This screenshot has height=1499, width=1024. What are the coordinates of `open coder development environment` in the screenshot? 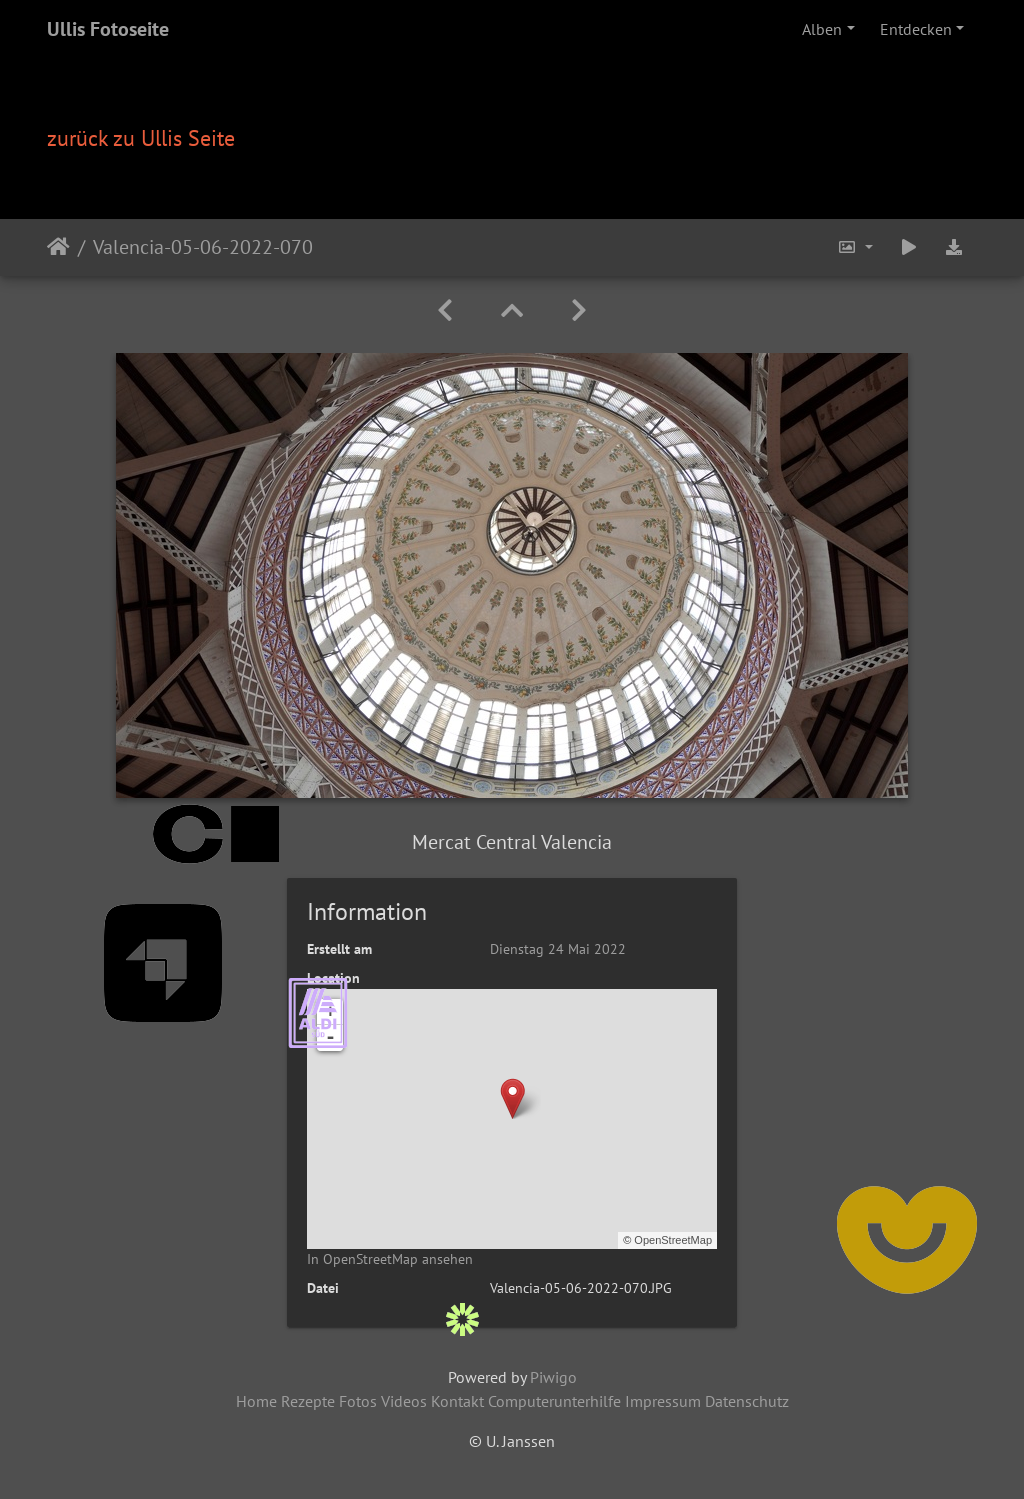 It's located at (216, 834).